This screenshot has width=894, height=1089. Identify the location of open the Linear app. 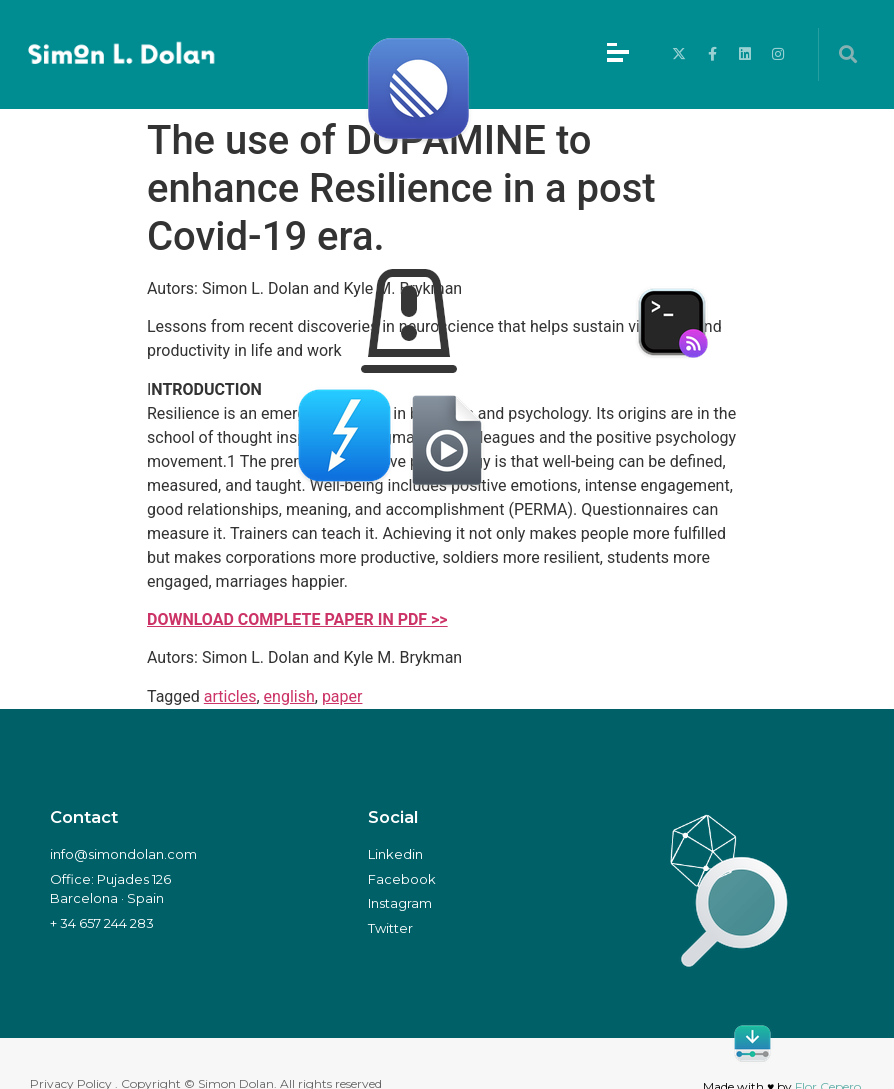
(418, 88).